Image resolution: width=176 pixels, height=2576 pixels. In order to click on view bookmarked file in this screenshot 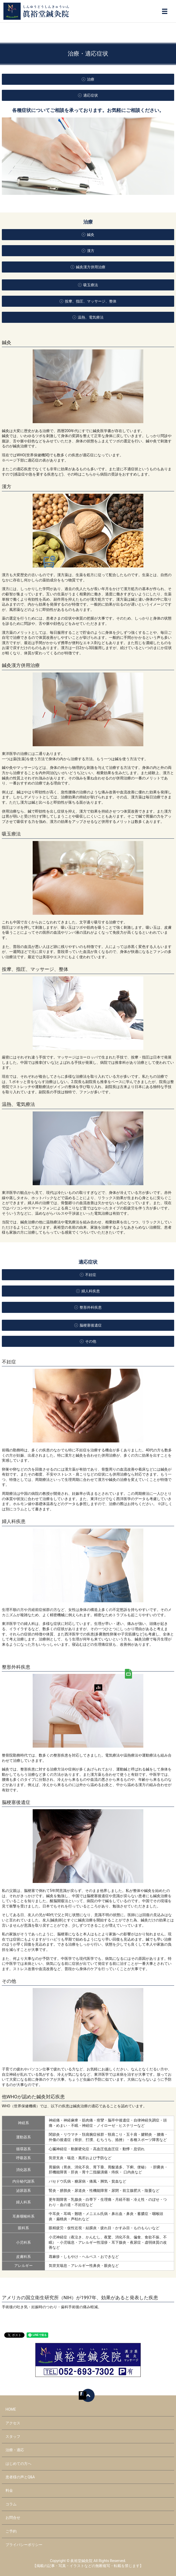, I will do `click(82, 2395)`.